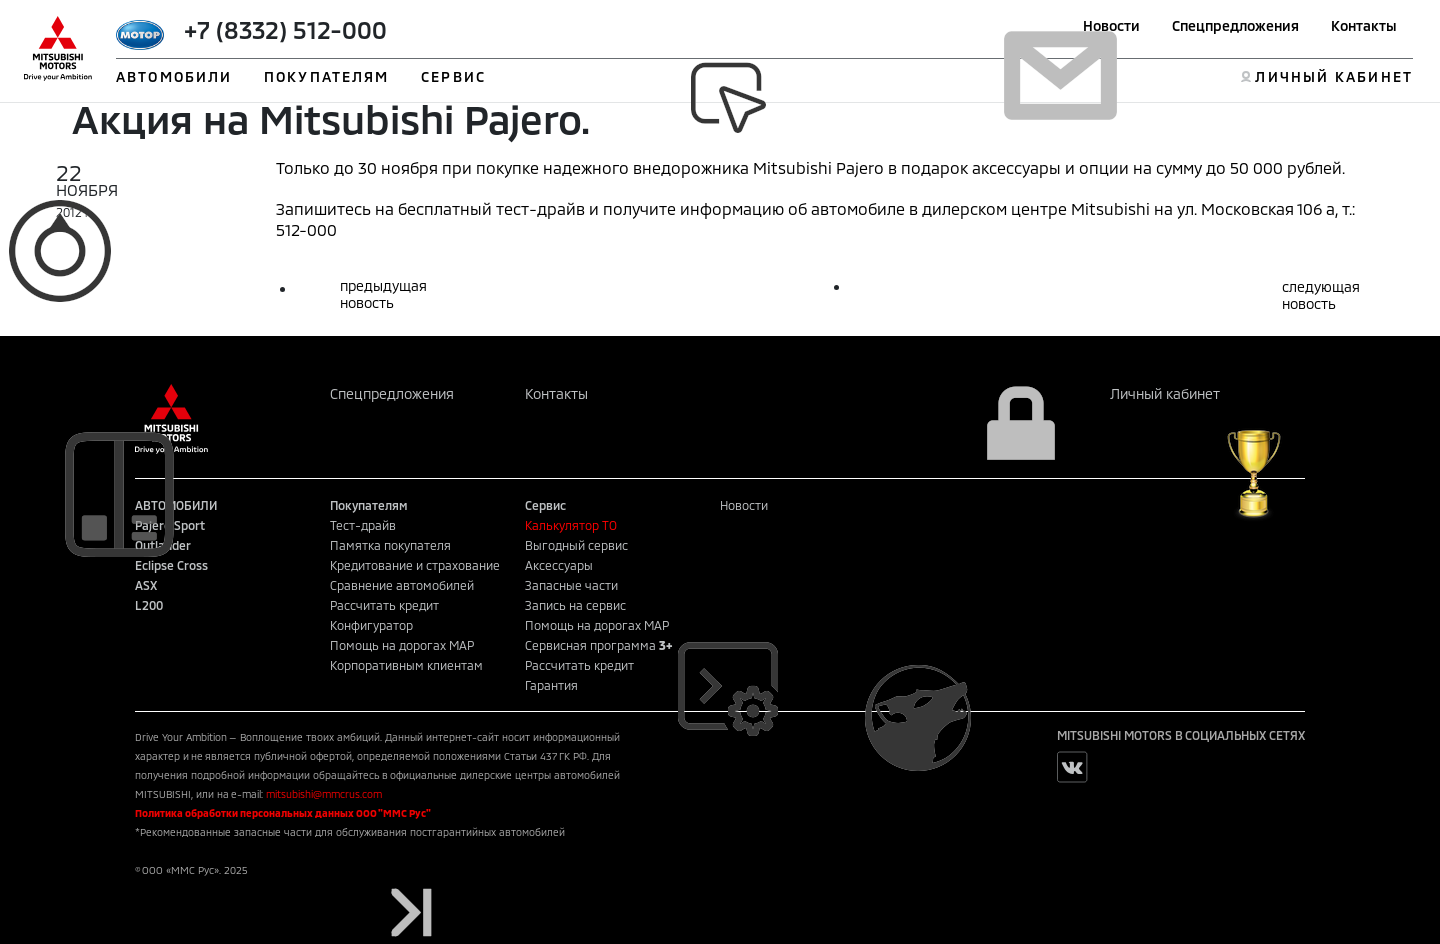 Image resolution: width=1440 pixels, height=944 pixels. I want to click on indicates a secure or encrypted wifi network, so click(1021, 426).